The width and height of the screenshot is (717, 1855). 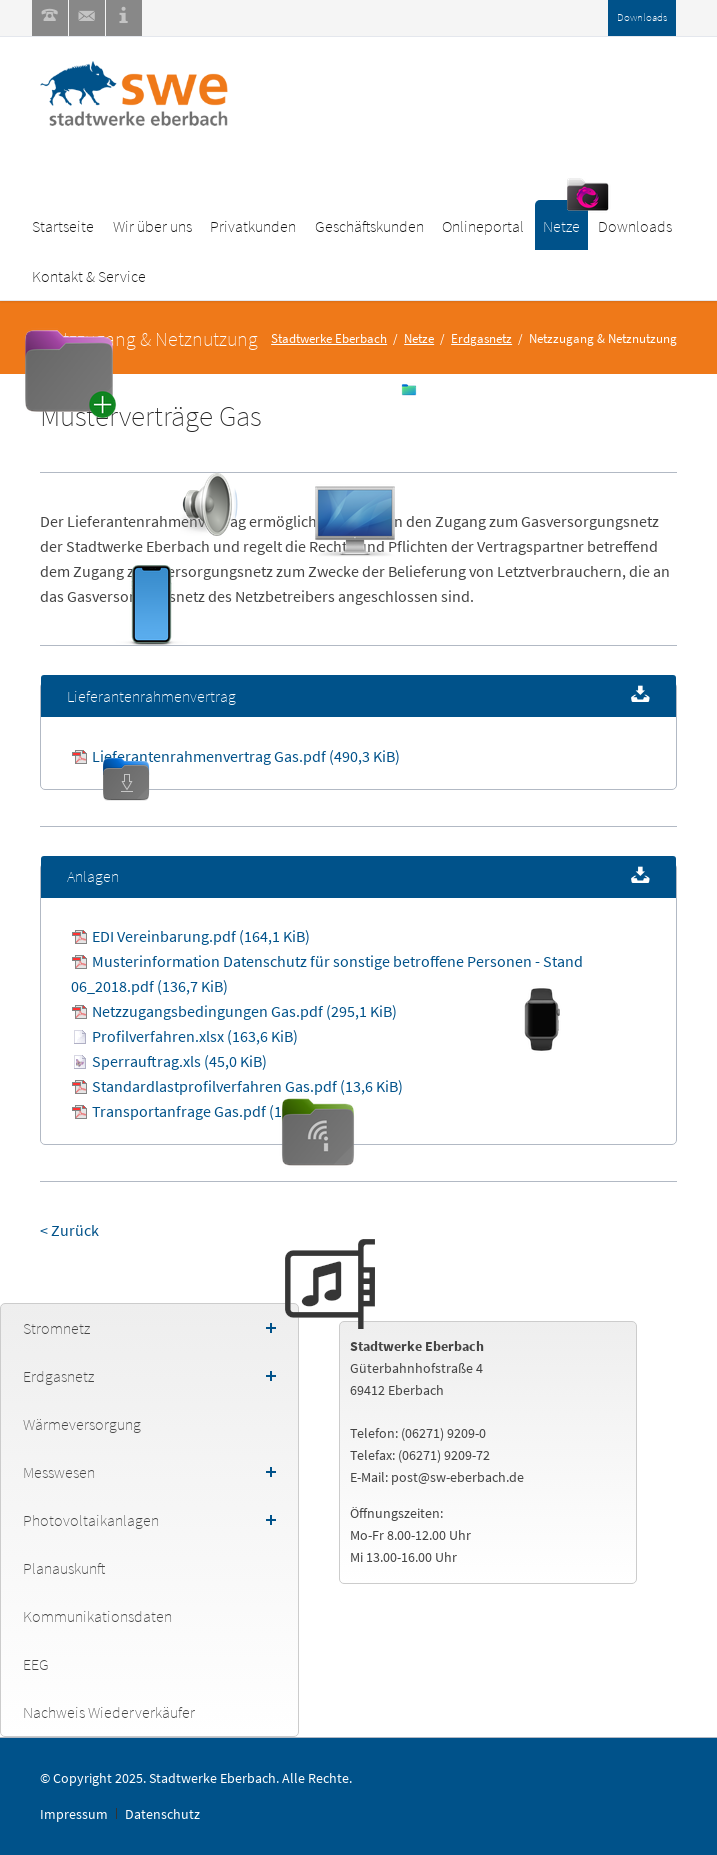 I want to click on open your downloads folder, so click(x=126, y=779).